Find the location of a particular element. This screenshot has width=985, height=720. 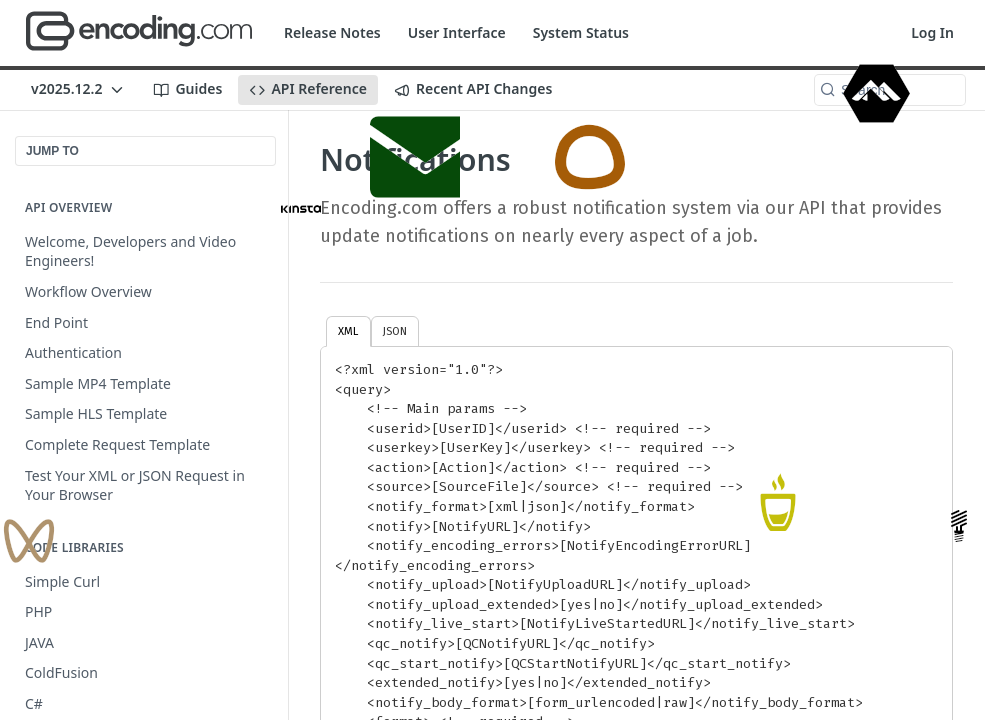

open Uptime Kuma monitoring dashboard is located at coordinates (590, 157).